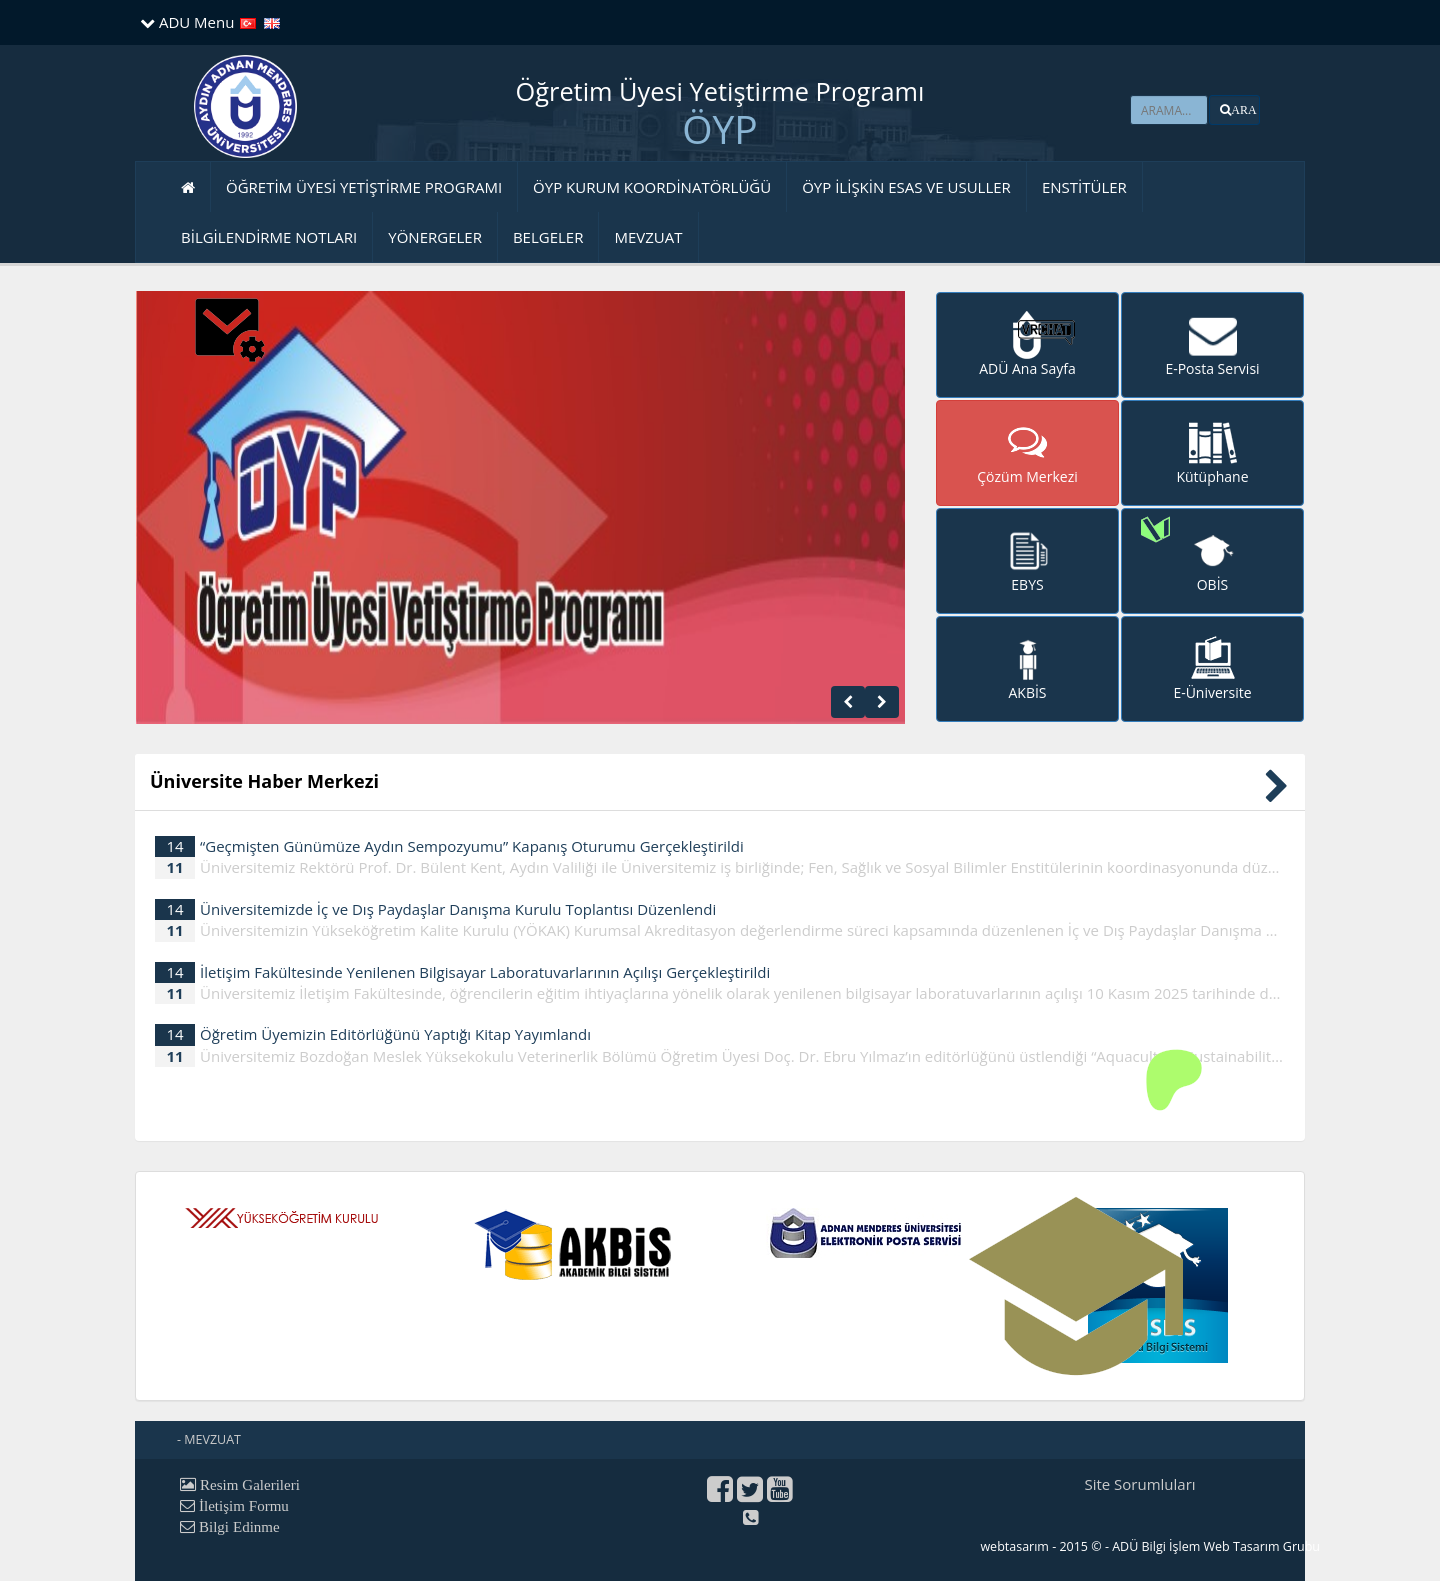 This screenshot has width=1440, height=1581. What do you see at coordinates (1174, 1080) in the screenshot?
I see `link to patreon profile` at bounding box center [1174, 1080].